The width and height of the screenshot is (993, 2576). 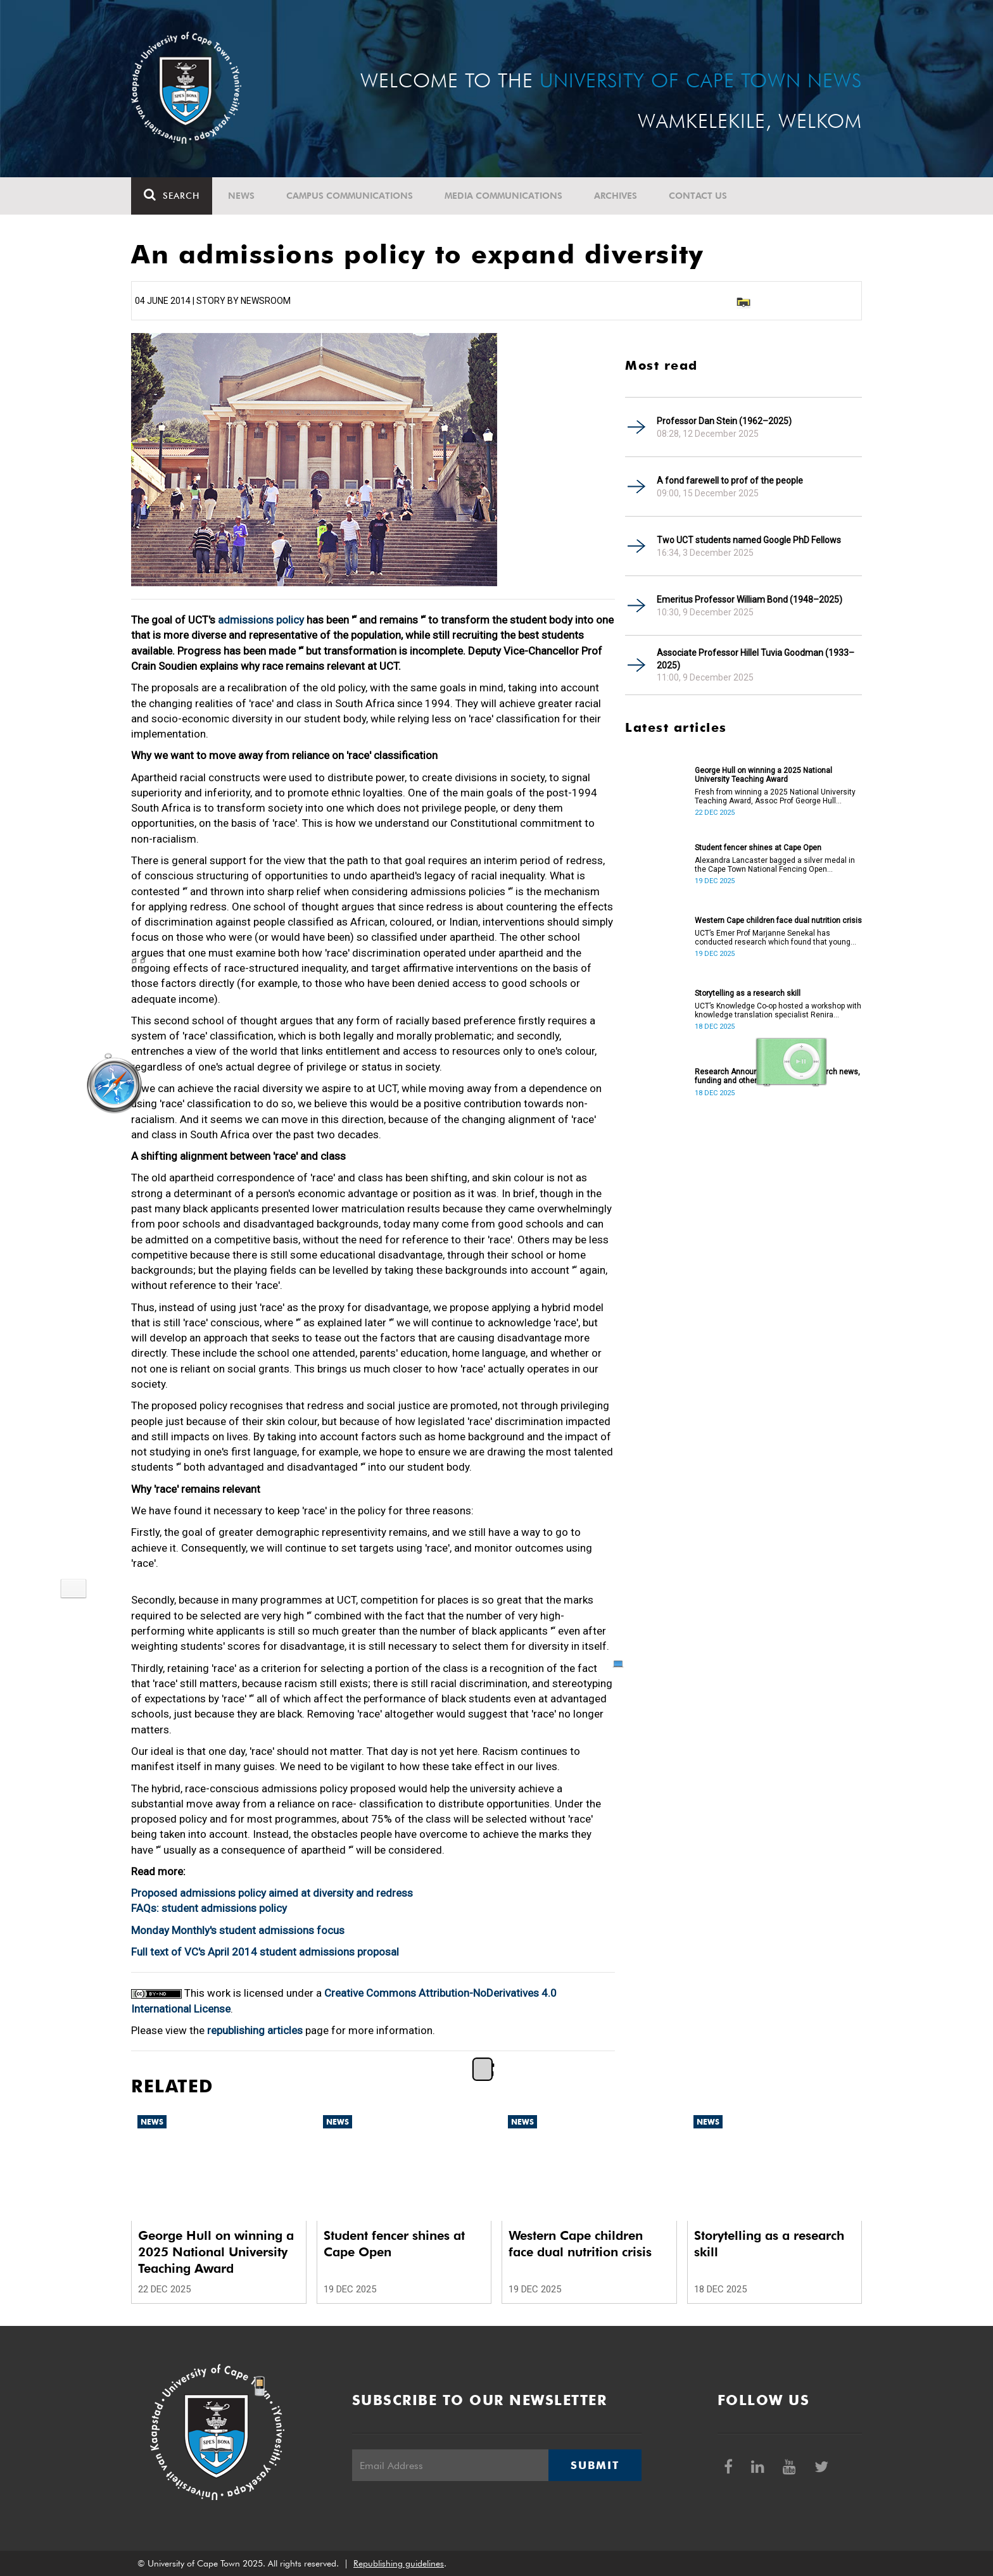 What do you see at coordinates (138, 965) in the screenshot?
I see `enable grid arrangement for desktop items` at bounding box center [138, 965].